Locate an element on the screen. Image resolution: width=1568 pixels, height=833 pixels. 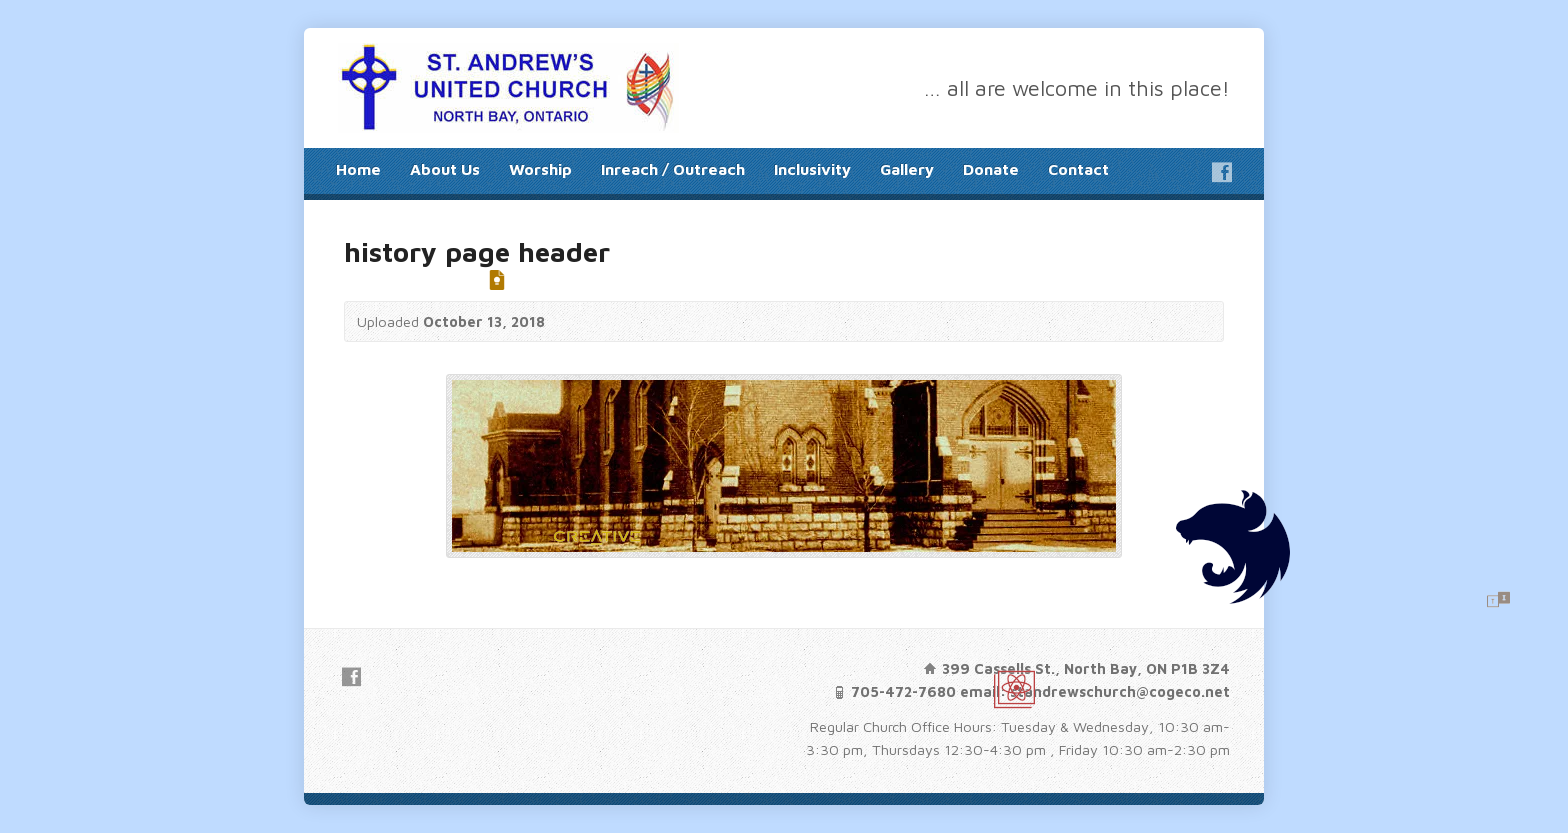
create react app logo is located at coordinates (1014, 689).